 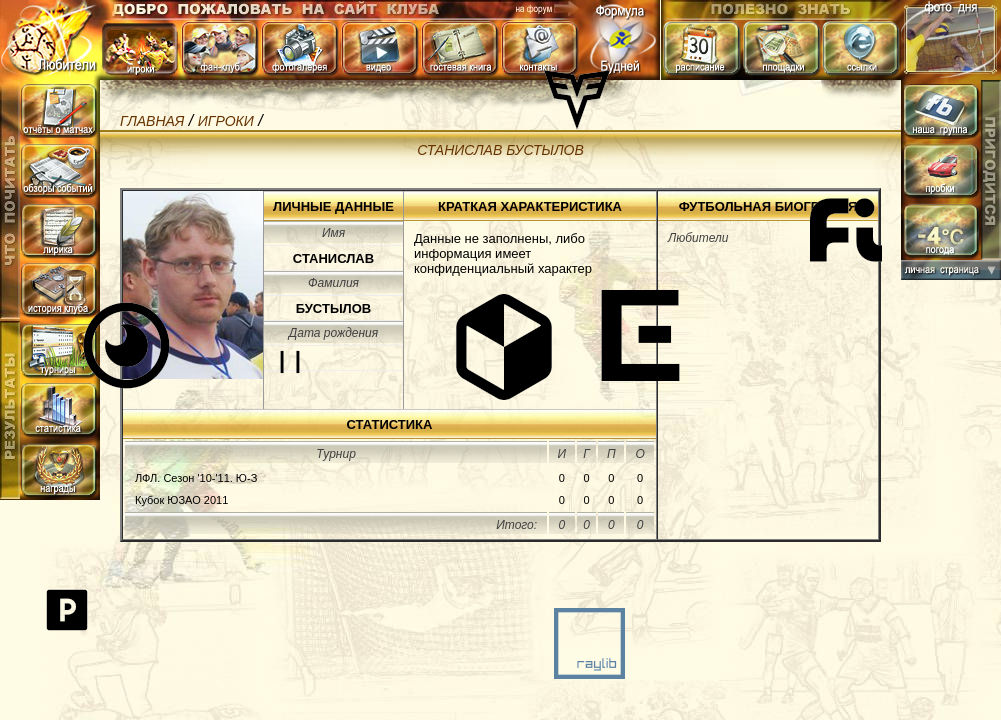 What do you see at coordinates (67, 610) in the screenshot?
I see `indicates a parking location or facility` at bounding box center [67, 610].